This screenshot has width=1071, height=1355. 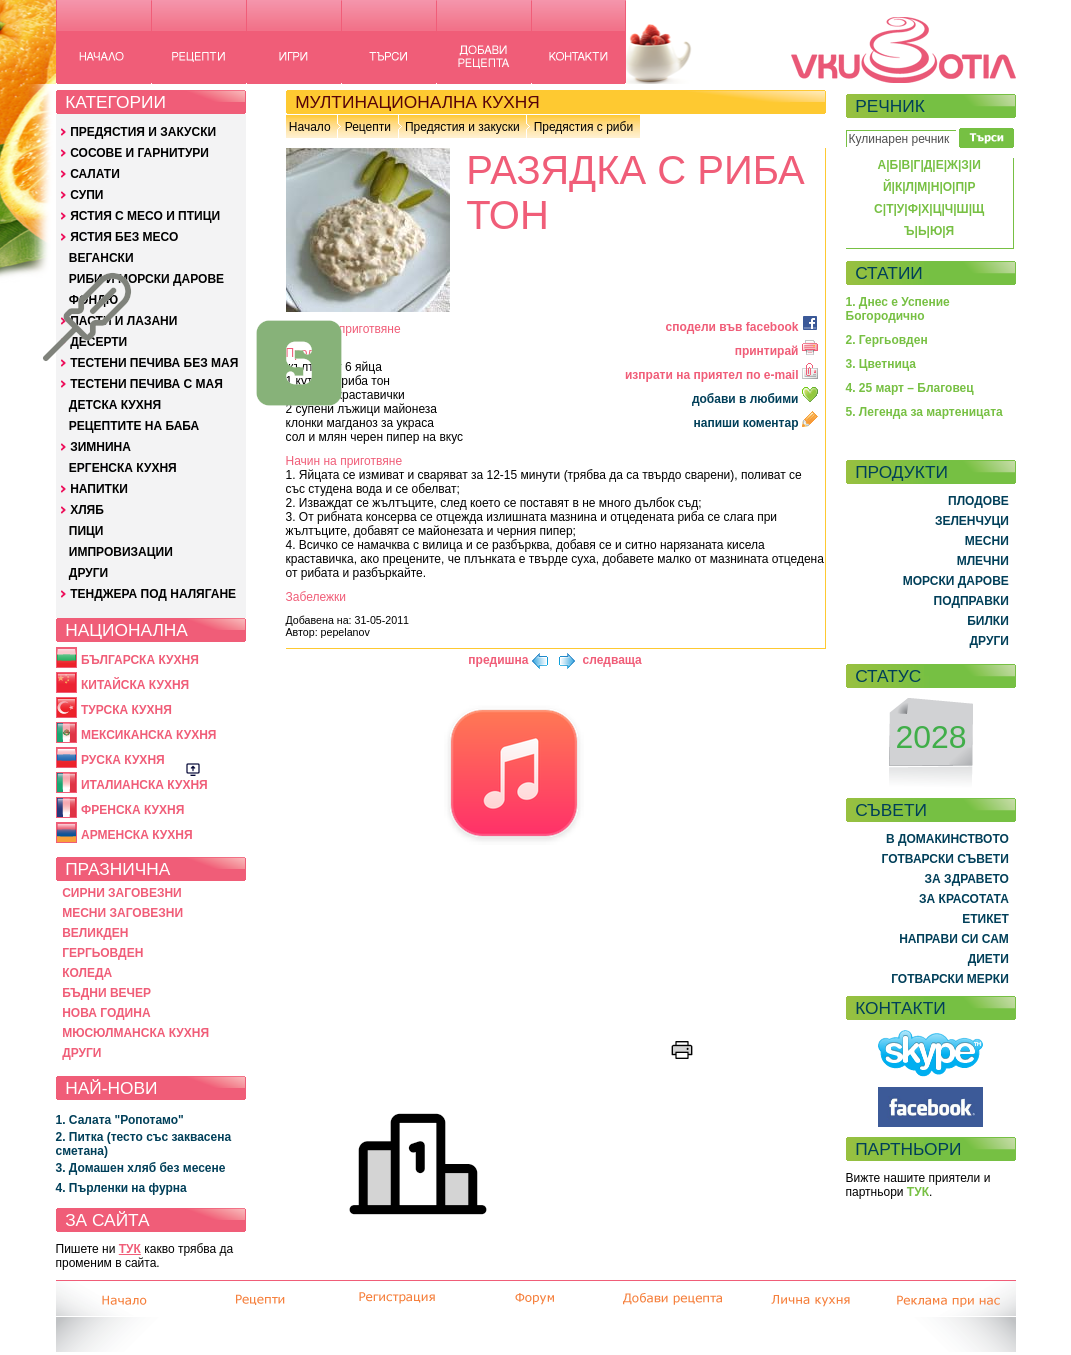 I want to click on print the current document, so click(x=682, y=1050).